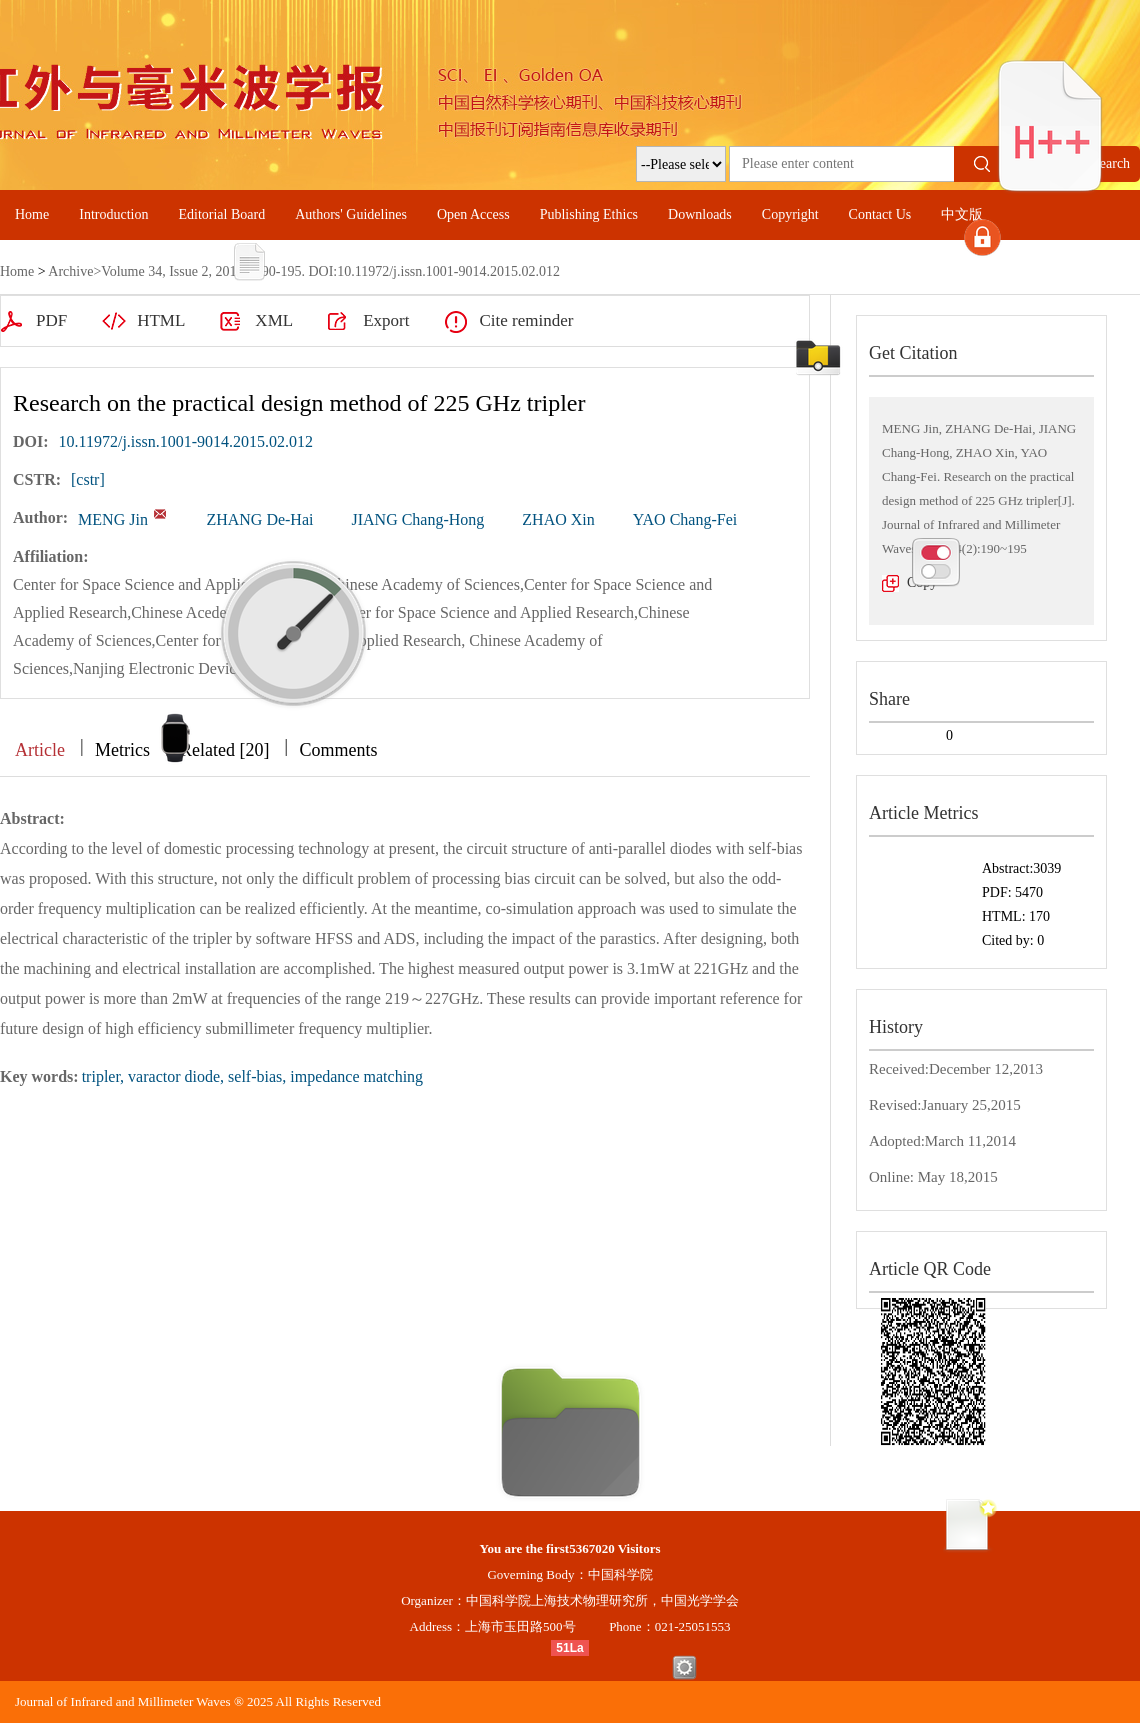 This screenshot has height=1723, width=1140. I want to click on open sysprof system profiler application, so click(293, 633).